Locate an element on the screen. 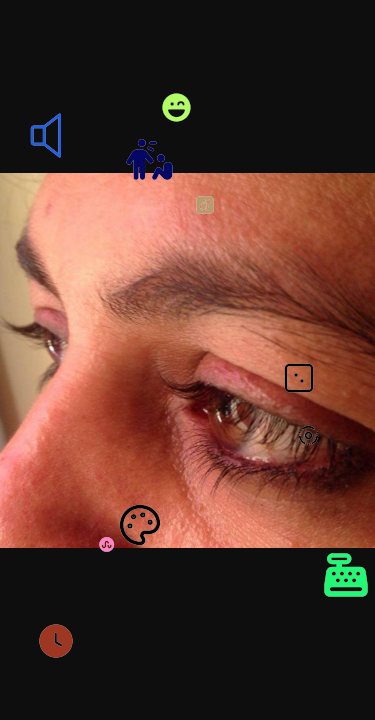 Image resolution: width=375 pixels, height=720 pixels. access point of sale system is located at coordinates (346, 575).